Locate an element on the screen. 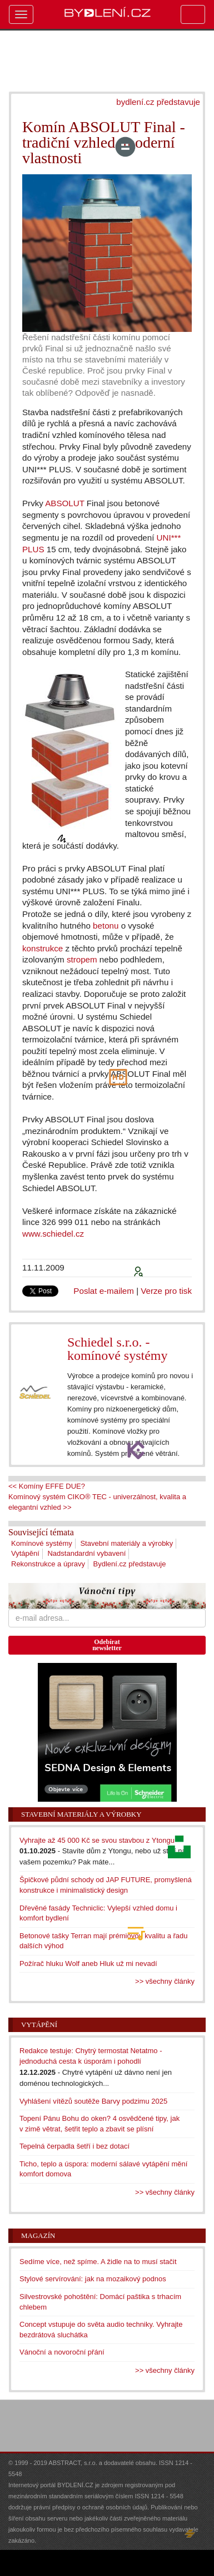 The width and height of the screenshot is (214, 2576). stencil brand logo is located at coordinates (190, 2533).